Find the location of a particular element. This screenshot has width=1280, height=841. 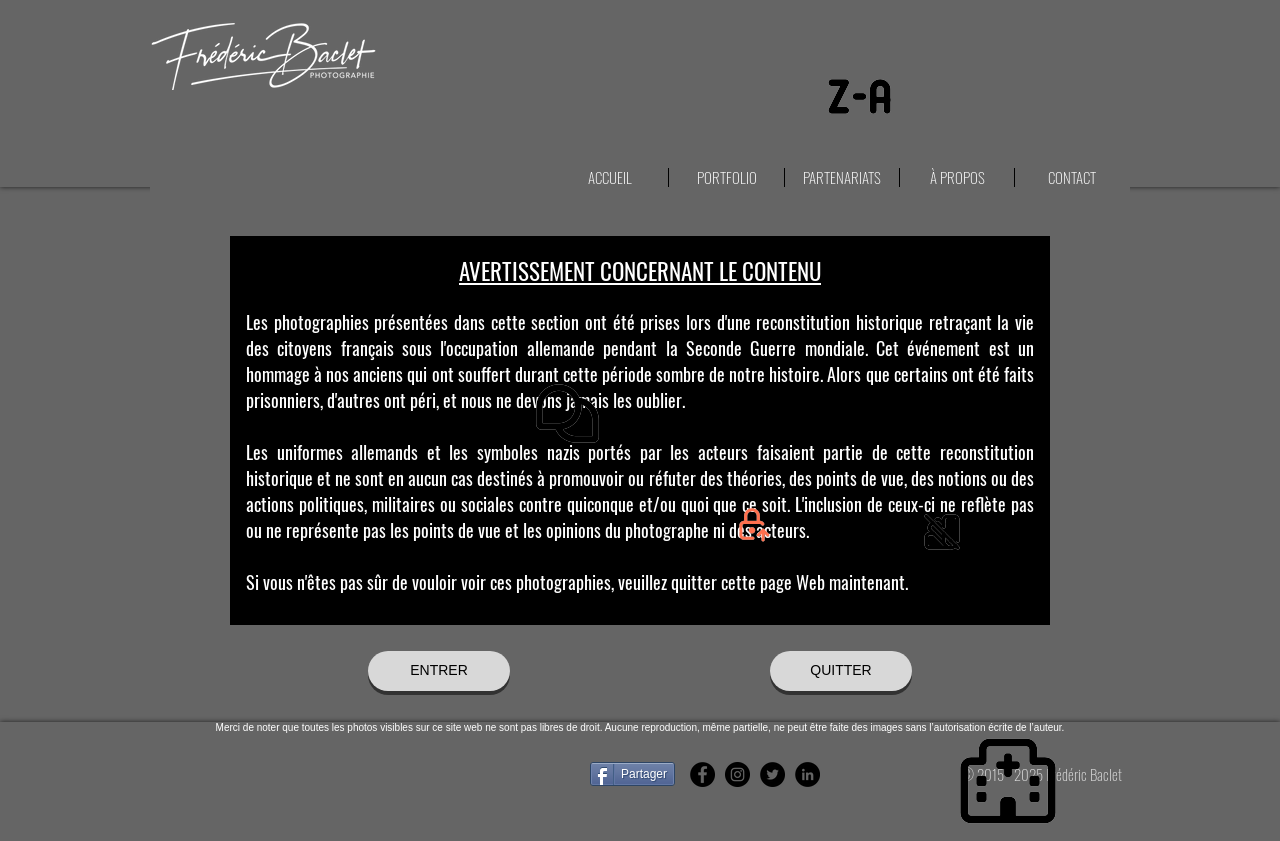

upload or sync secured data is located at coordinates (752, 524).